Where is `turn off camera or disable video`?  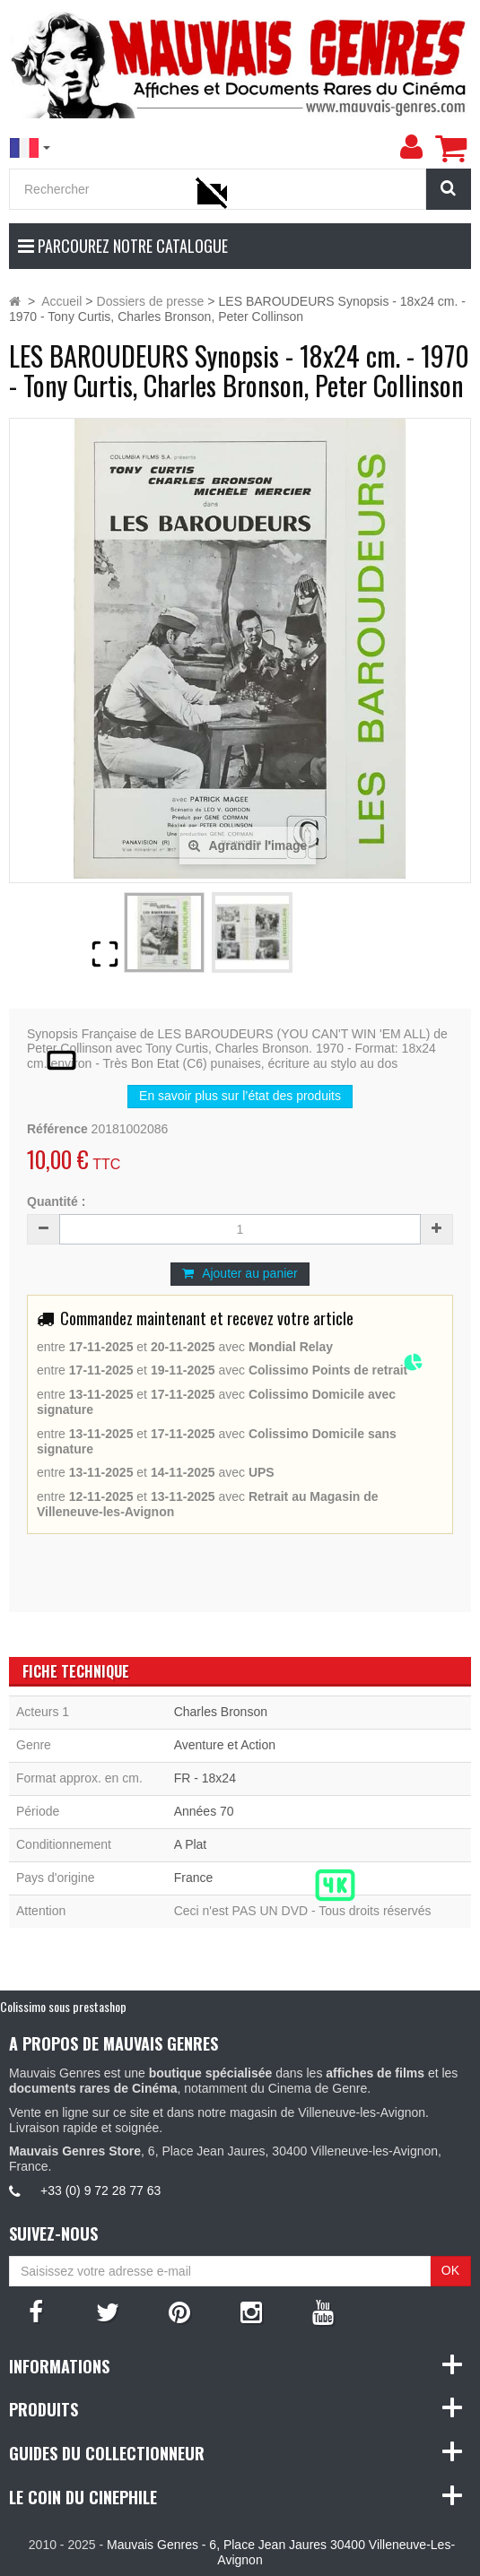 turn off camera or disable video is located at coordinates (212, 194).